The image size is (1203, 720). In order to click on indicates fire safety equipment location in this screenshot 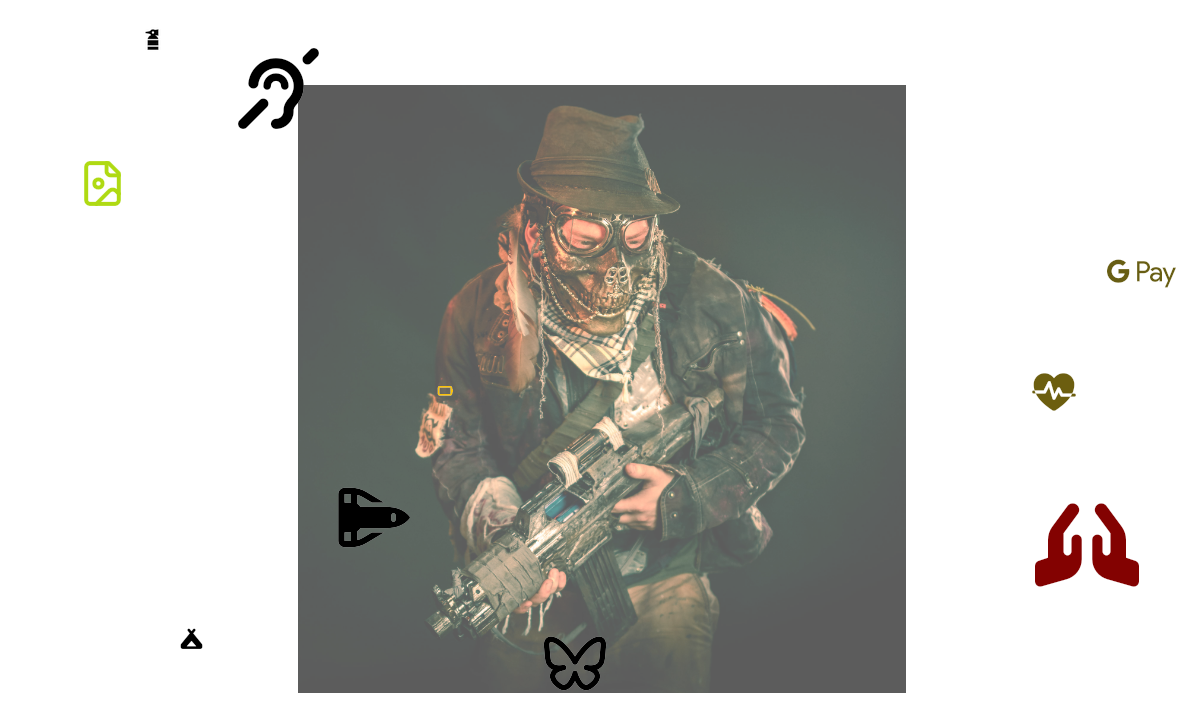, I will do `click(153, 39)`.